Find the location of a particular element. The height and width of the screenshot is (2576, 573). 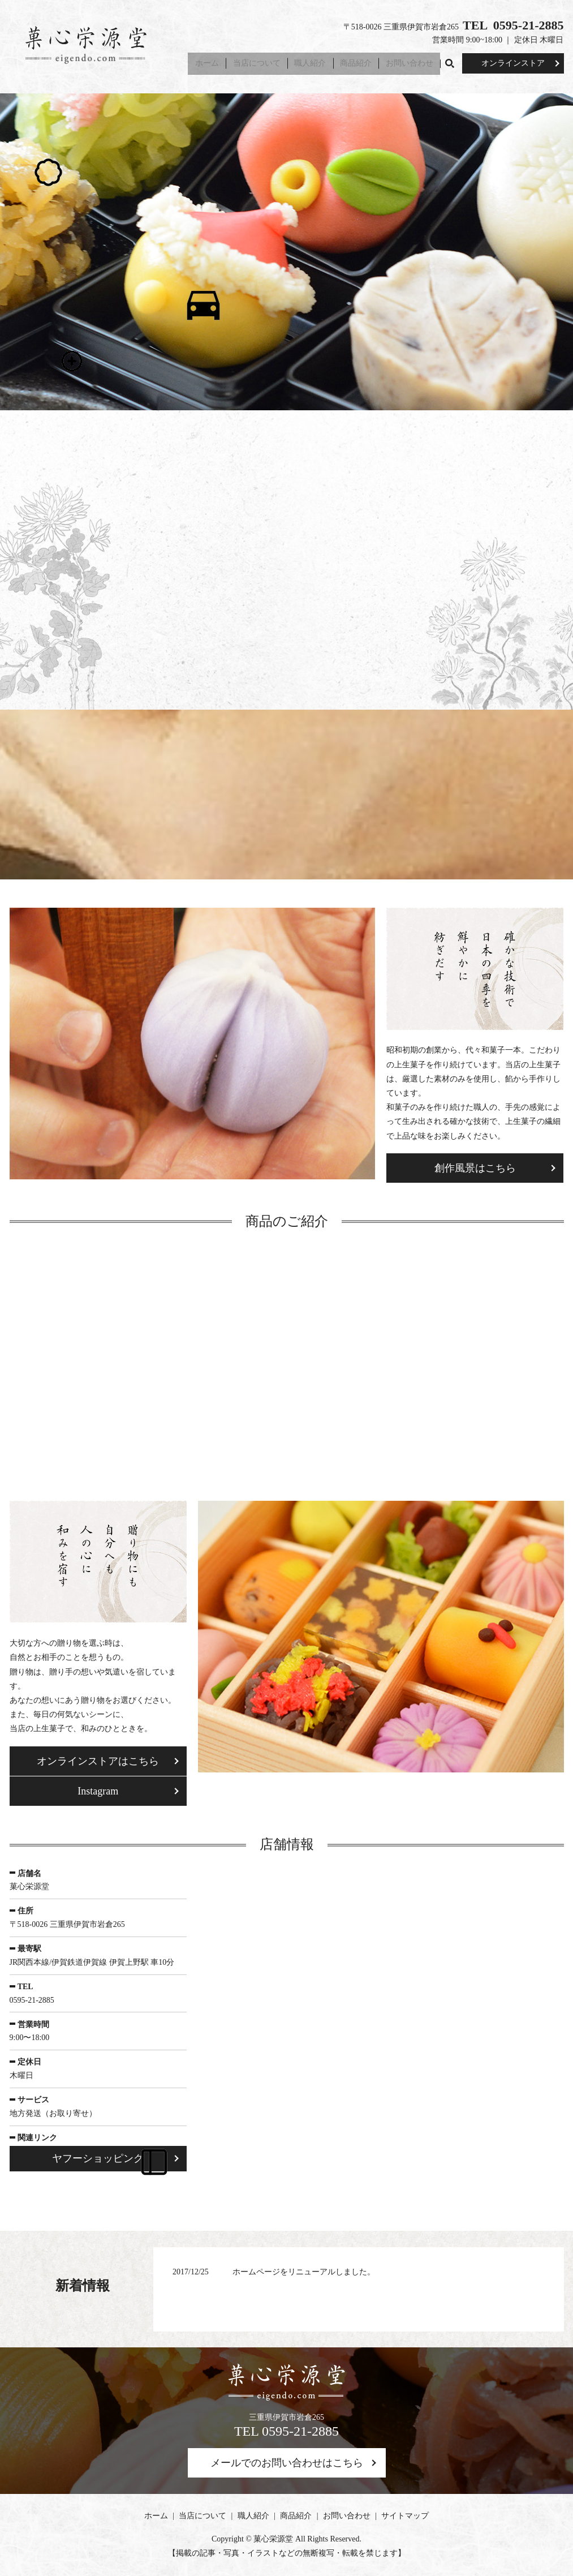

indicates a badge or achievement placeholder is located at coordinates (48, 172).